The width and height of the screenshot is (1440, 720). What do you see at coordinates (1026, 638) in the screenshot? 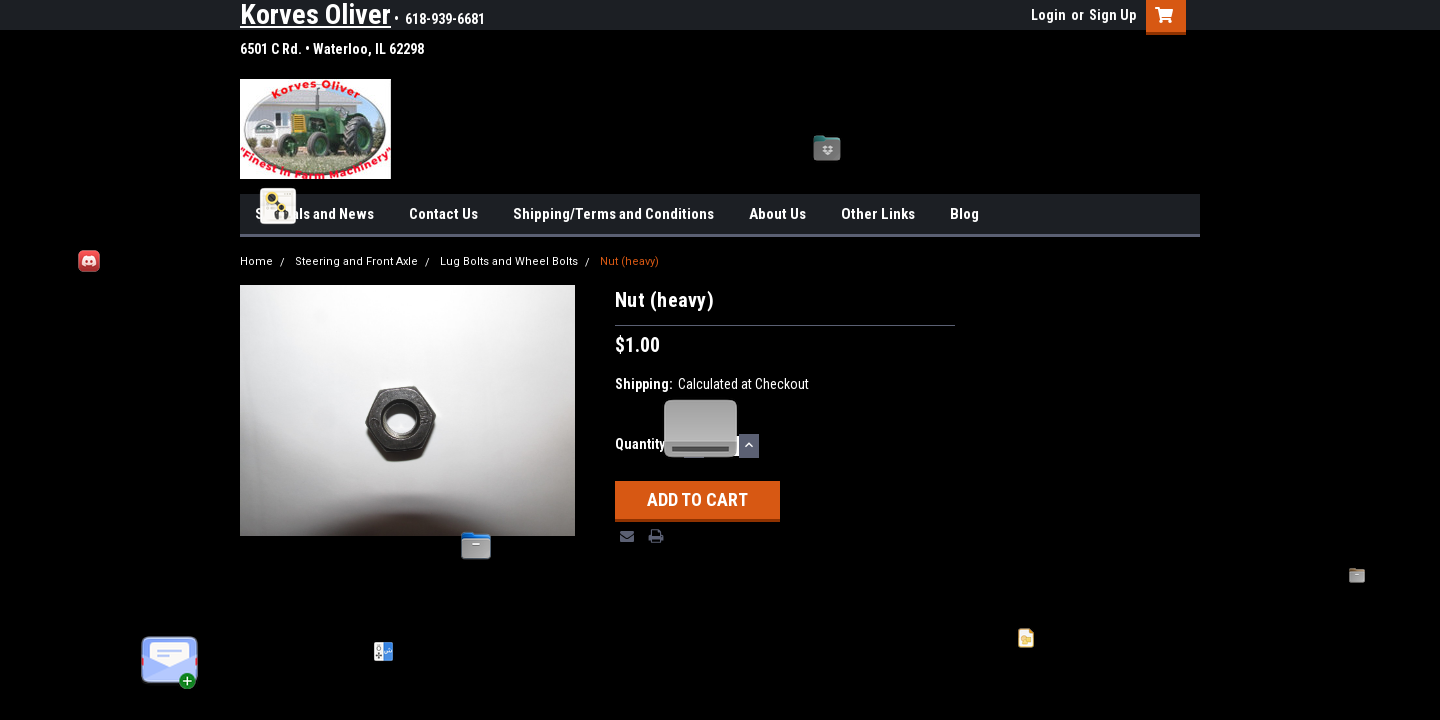
I see `libreoffice draw document file` at bounding box center [1026, 638].